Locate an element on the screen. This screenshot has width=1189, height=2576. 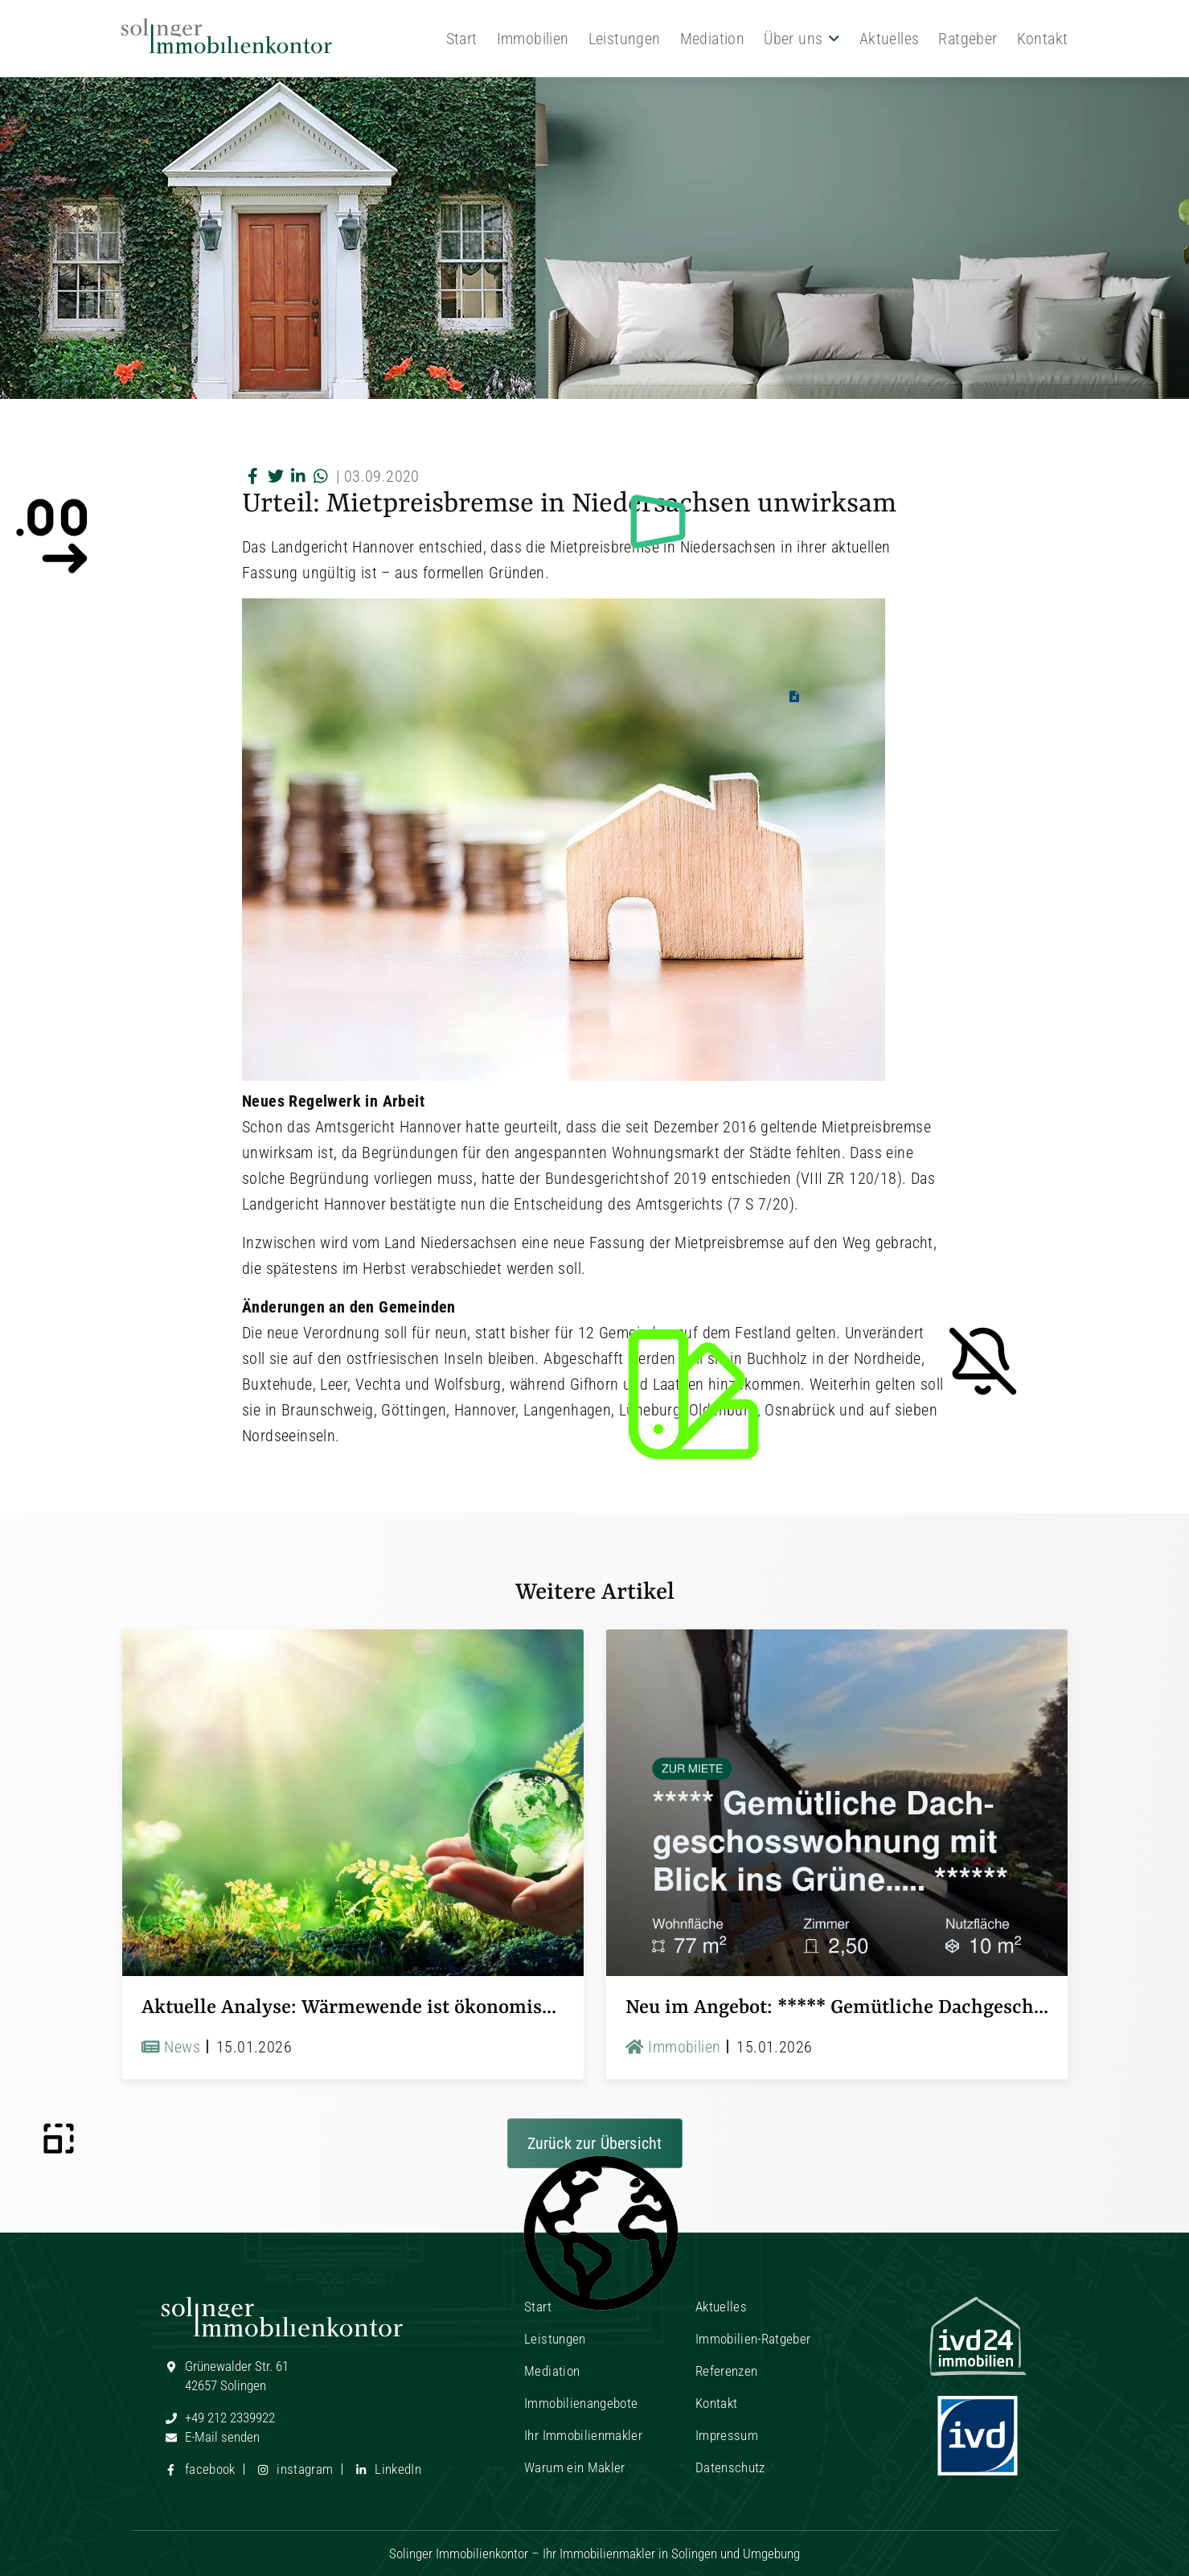
mute notifications is located at coordinates (982, 1361).